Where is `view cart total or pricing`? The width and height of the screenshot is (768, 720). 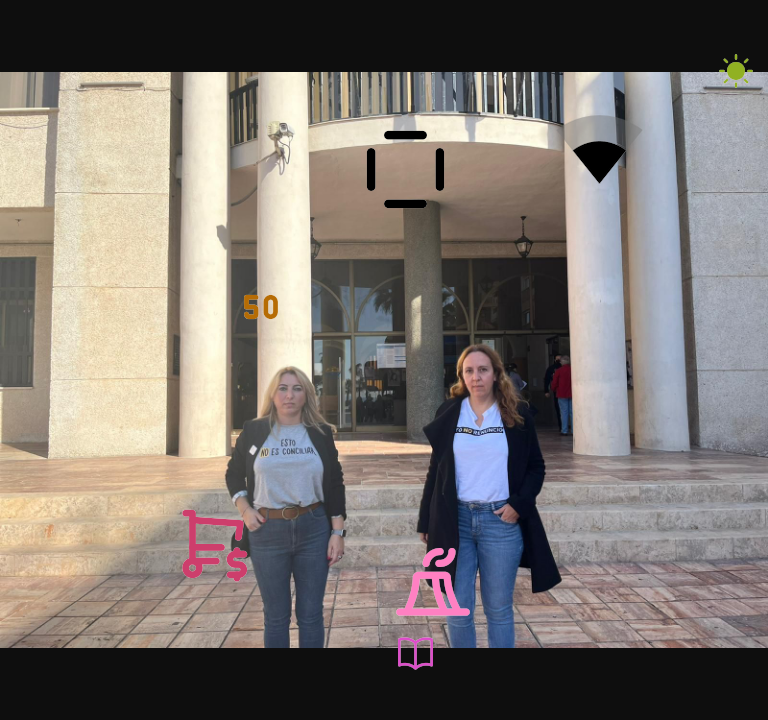
view cart total or pricing is located at coordinates (213, 544).